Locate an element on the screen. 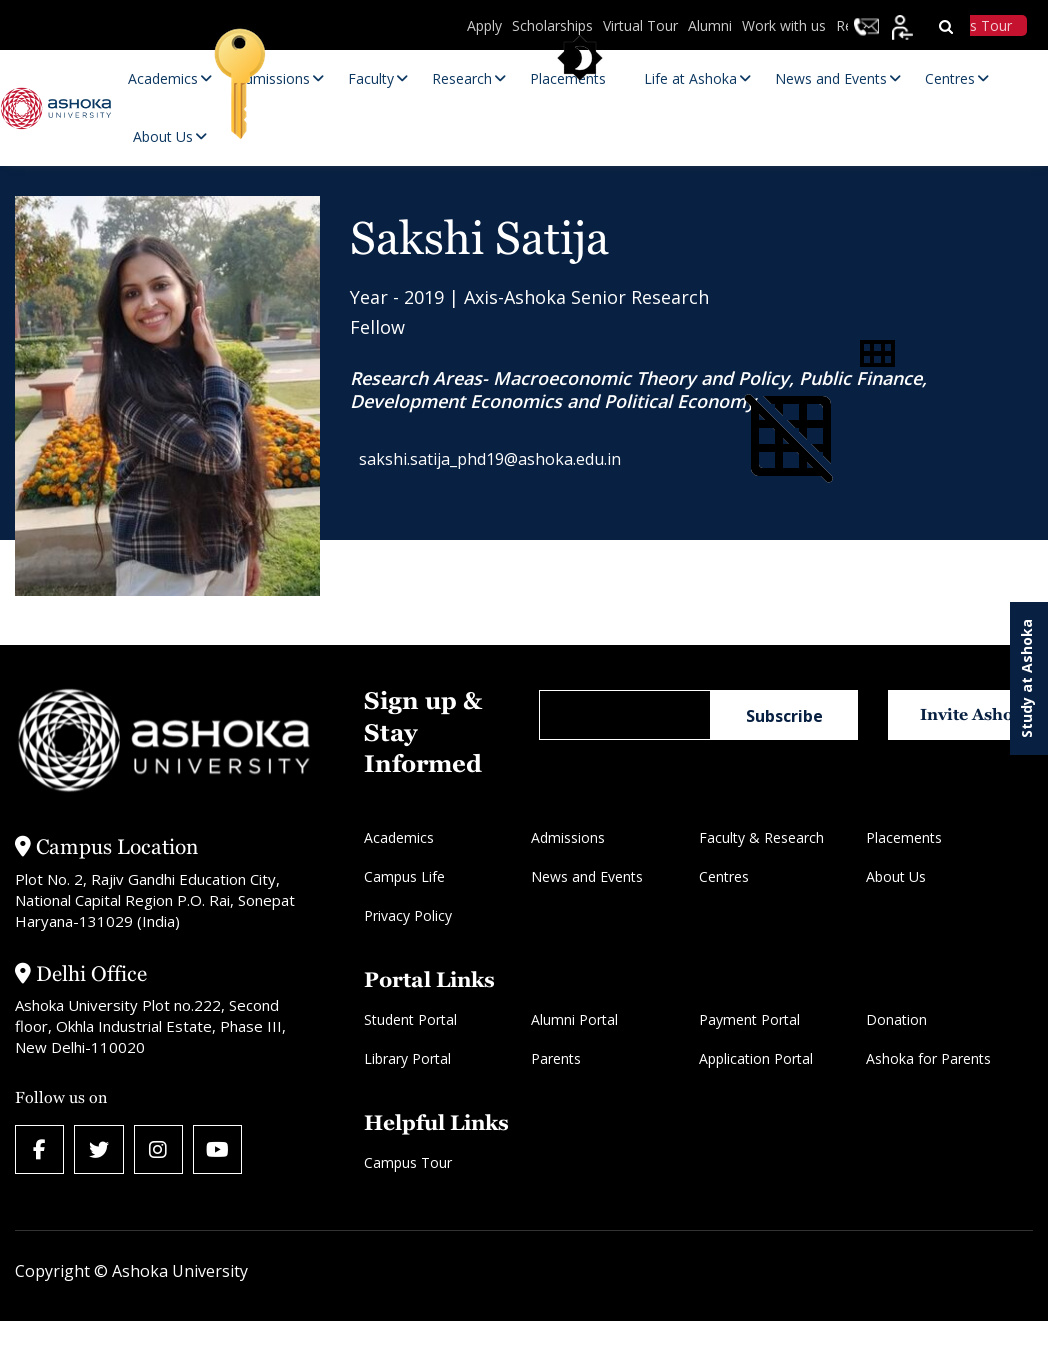  access security or password settings is located at coordinates (240, 84).